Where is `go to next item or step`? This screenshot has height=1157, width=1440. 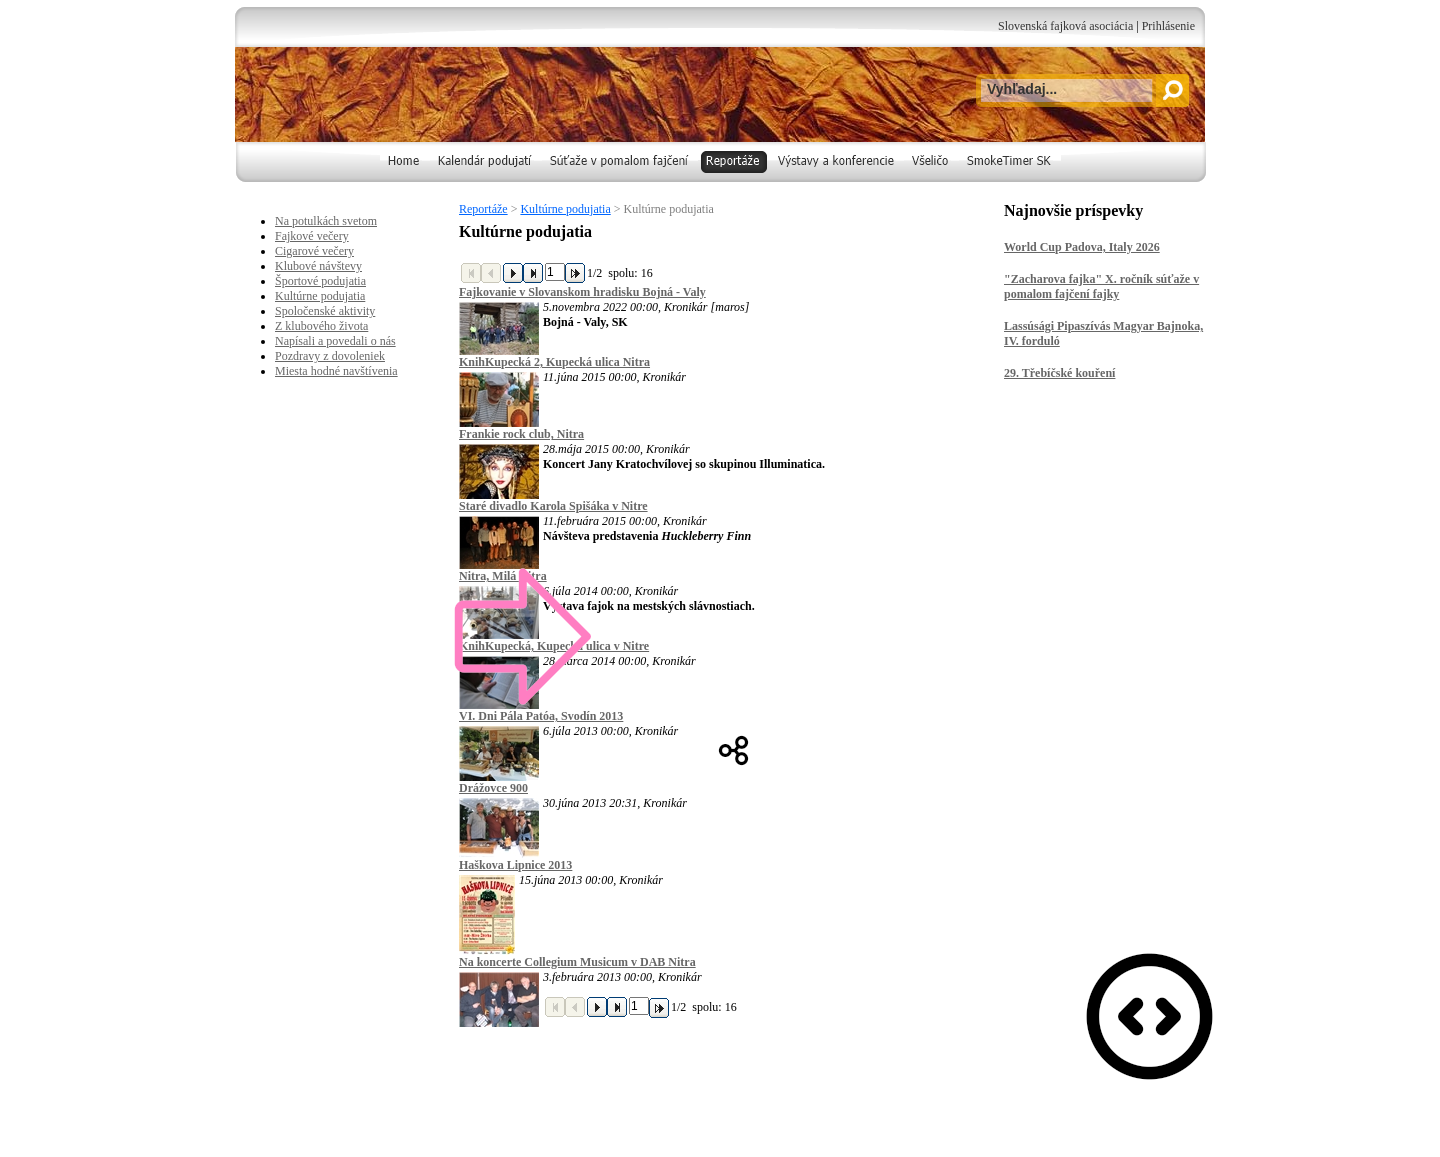
go to next item or step is located at coordinates (517, 636).